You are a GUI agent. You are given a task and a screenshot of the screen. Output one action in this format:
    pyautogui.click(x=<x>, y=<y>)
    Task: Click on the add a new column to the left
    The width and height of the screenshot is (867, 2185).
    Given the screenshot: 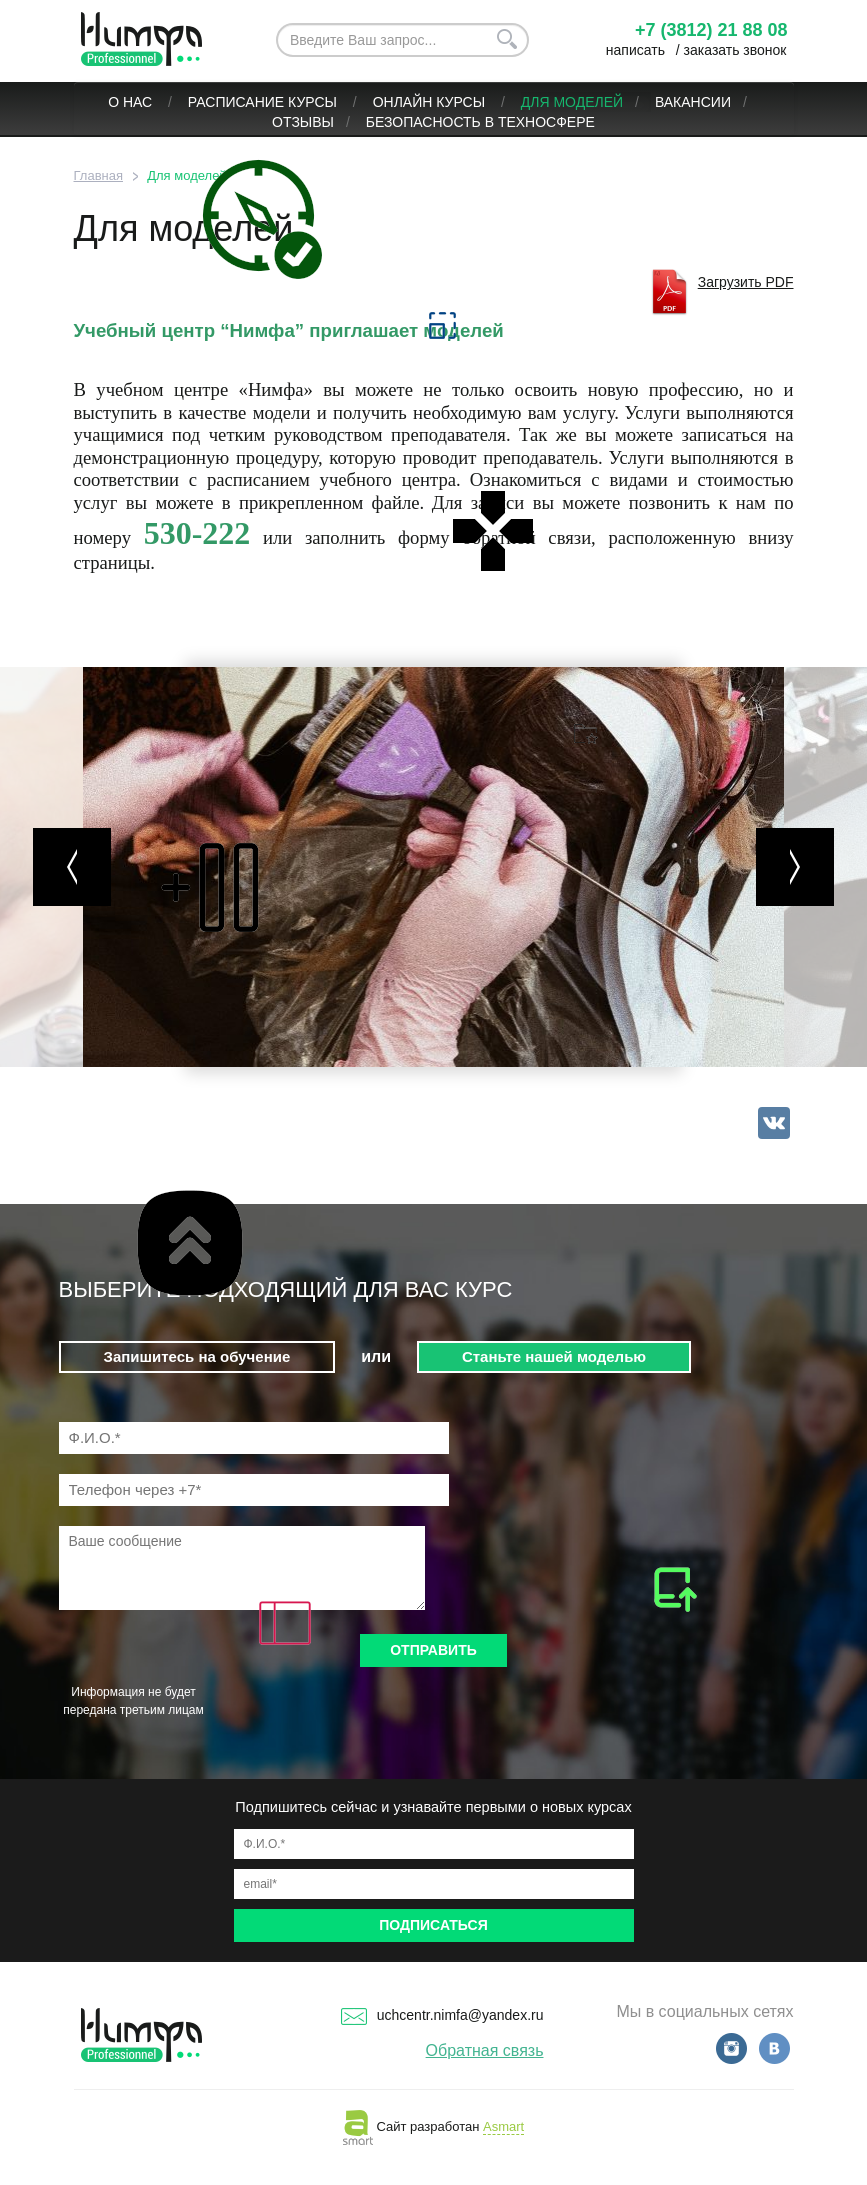 What is the action you would take?
    pyautogui.click(x=217, y=887)
    